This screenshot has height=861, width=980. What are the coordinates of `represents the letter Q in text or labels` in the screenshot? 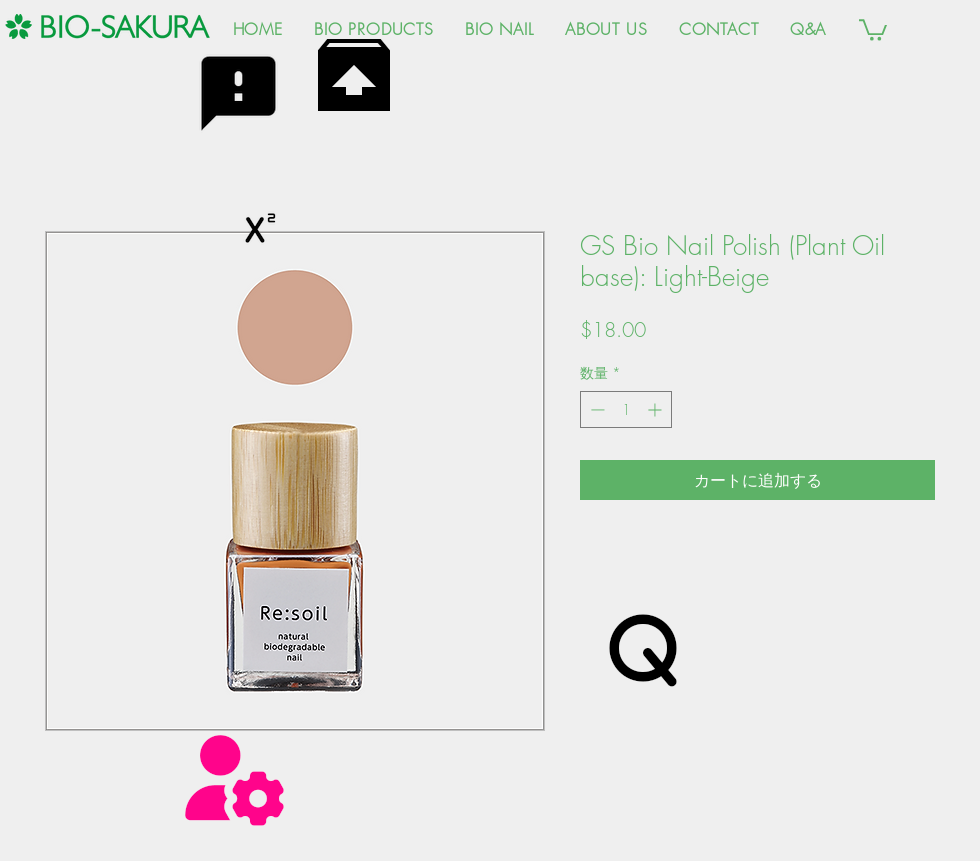 It's located at (643, 648).